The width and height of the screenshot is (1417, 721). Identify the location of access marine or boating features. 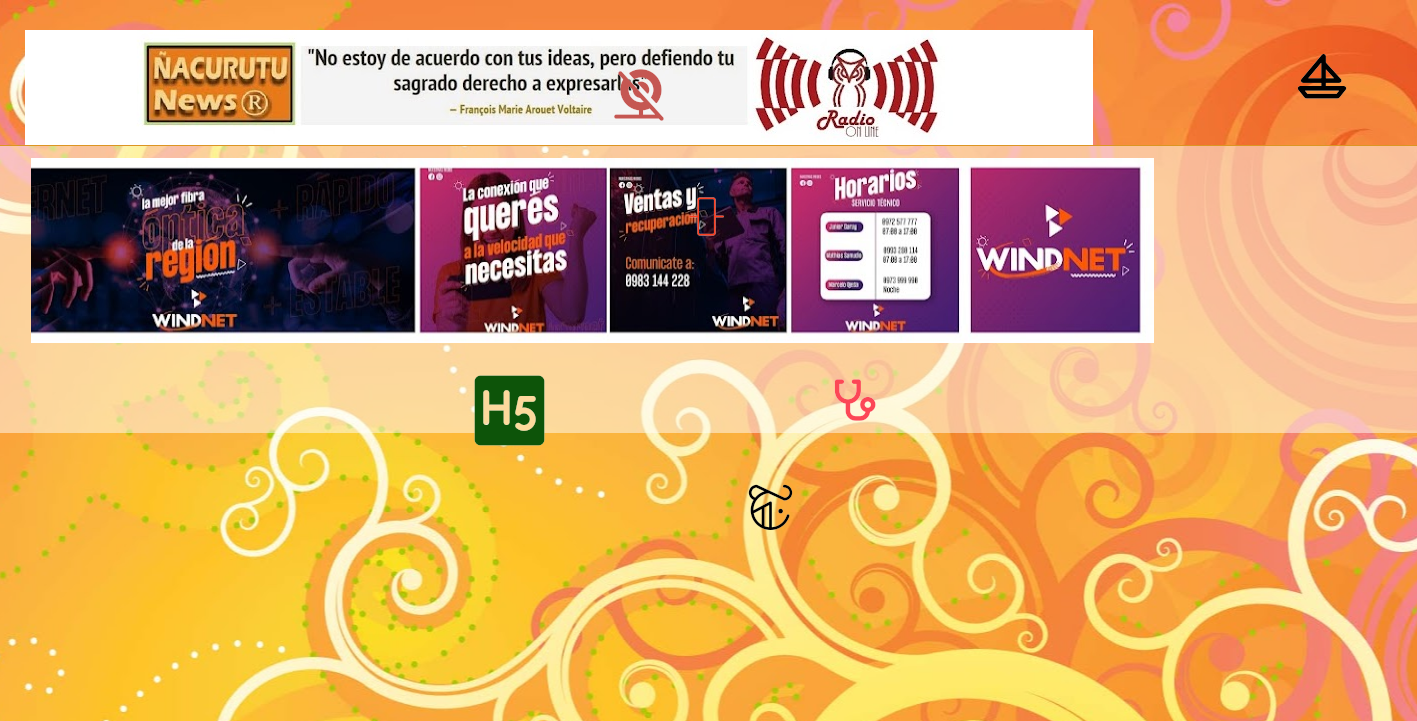
(1322, 79).